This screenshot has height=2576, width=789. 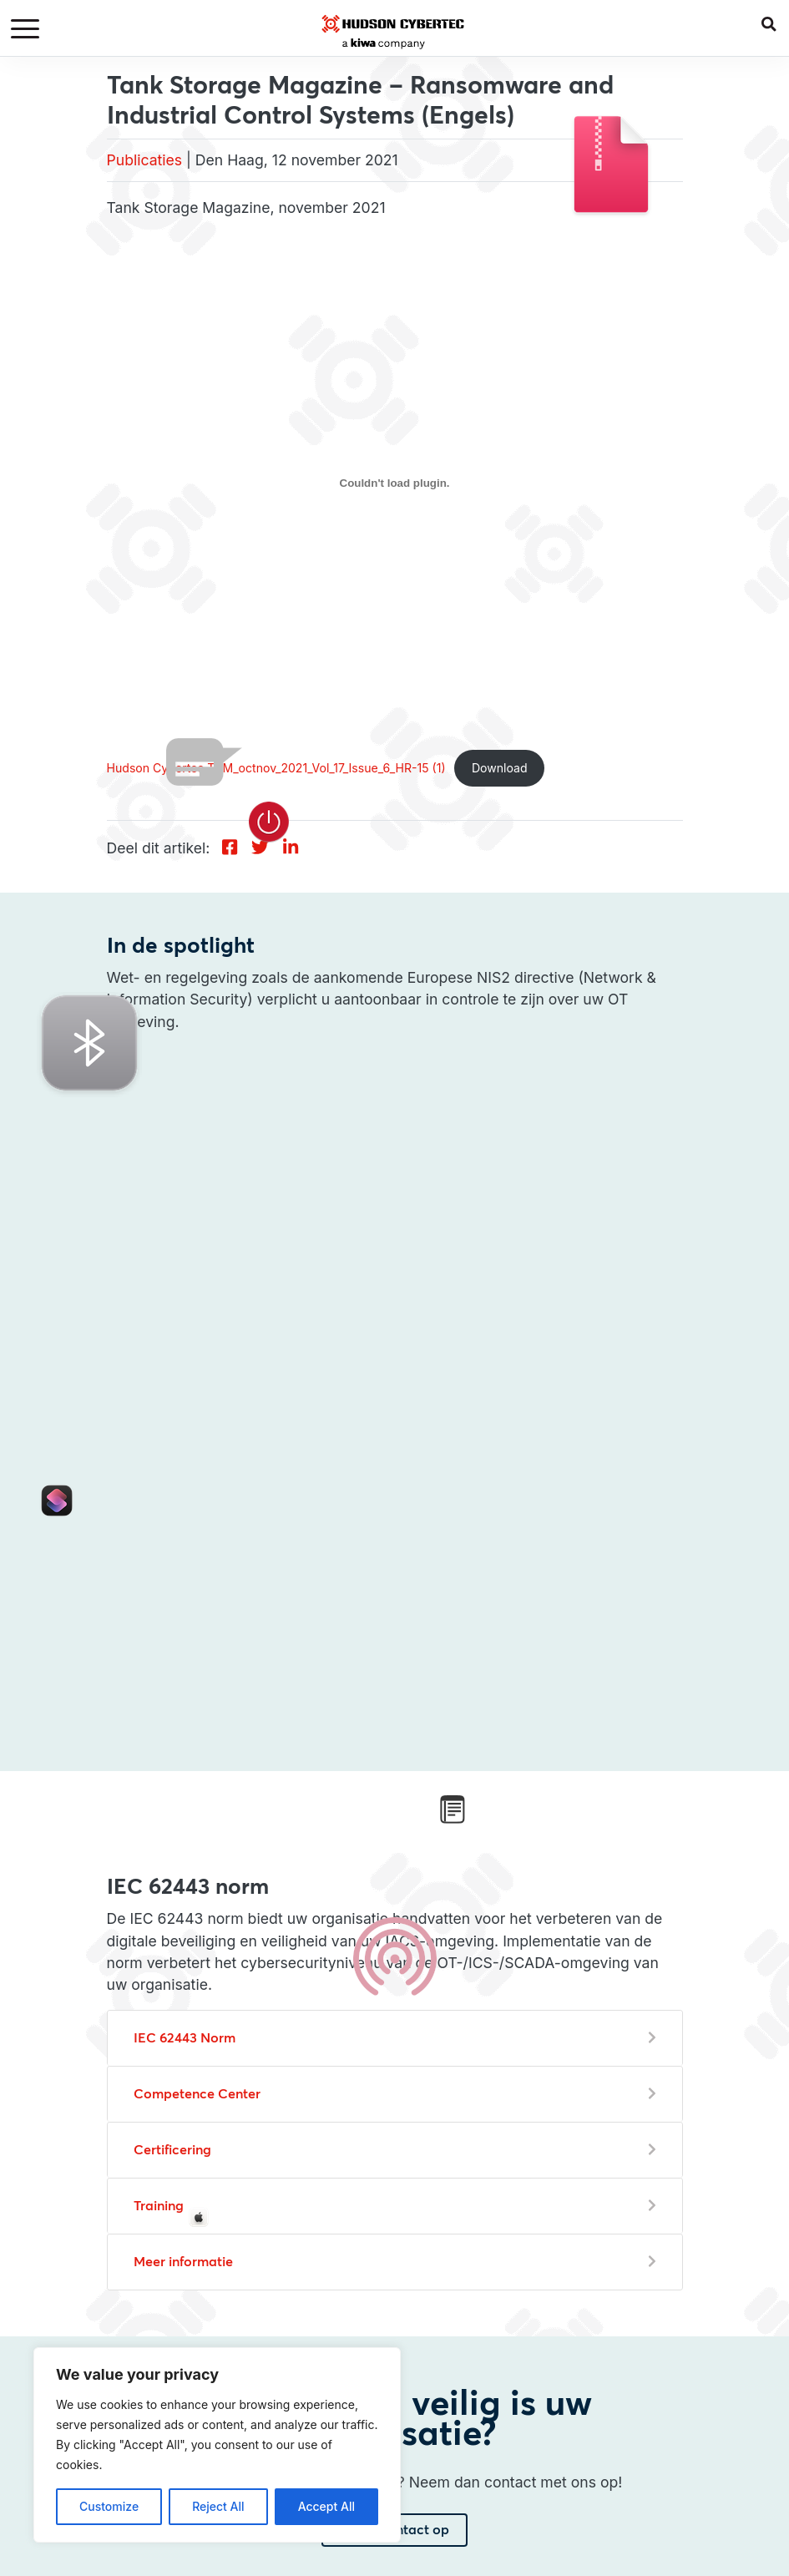 What do you see at coordinates (453, 1810) in the screenshot?
I see `open the notes app` at bounding box center [453, 1810].